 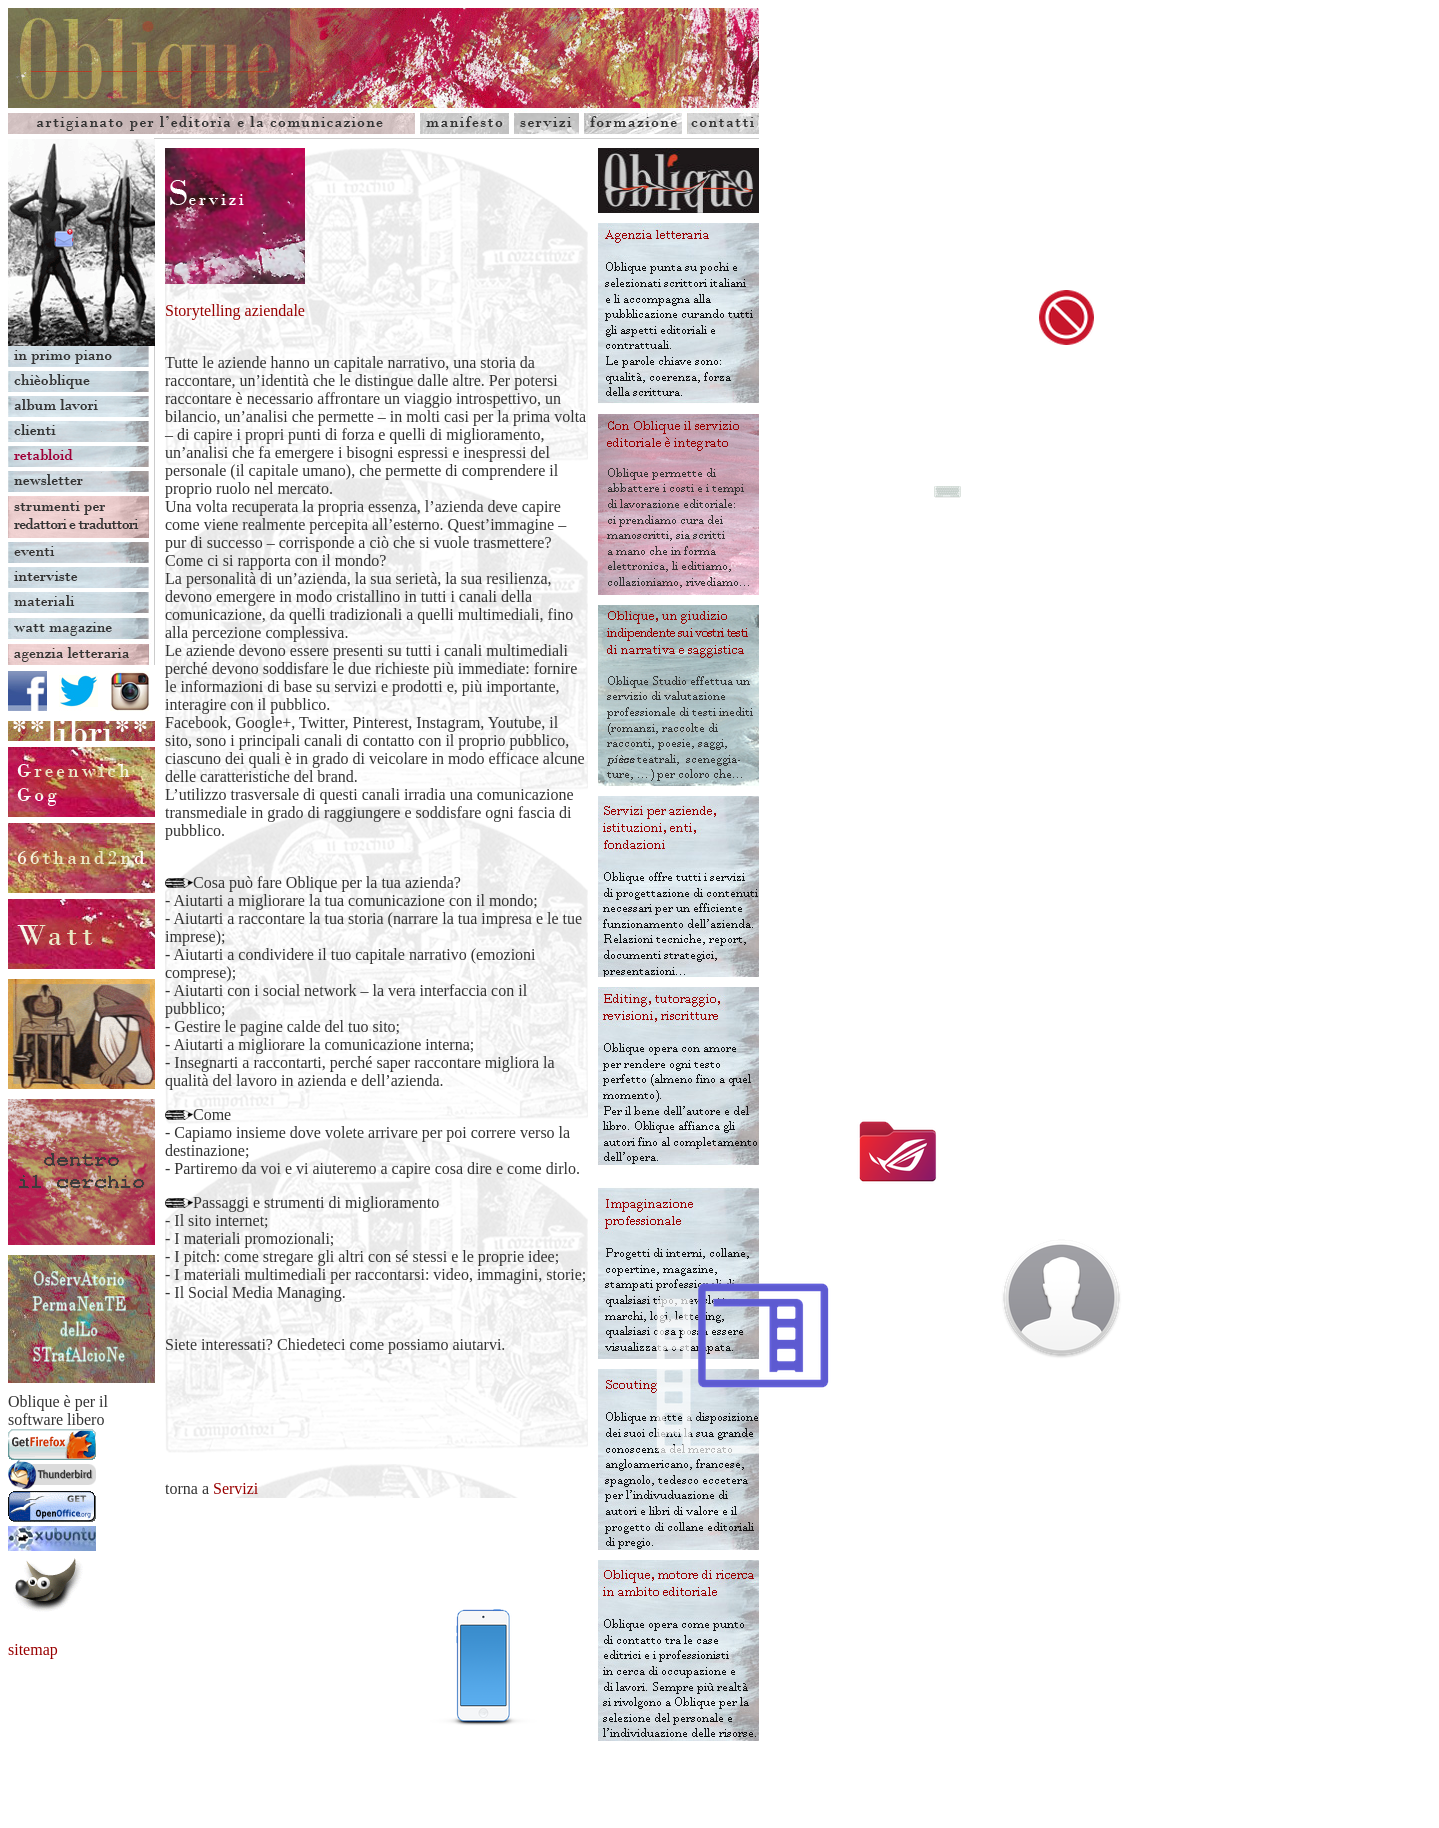 I want to click on indicates a connected iPod Touch device, so click(x=483, y=1667).